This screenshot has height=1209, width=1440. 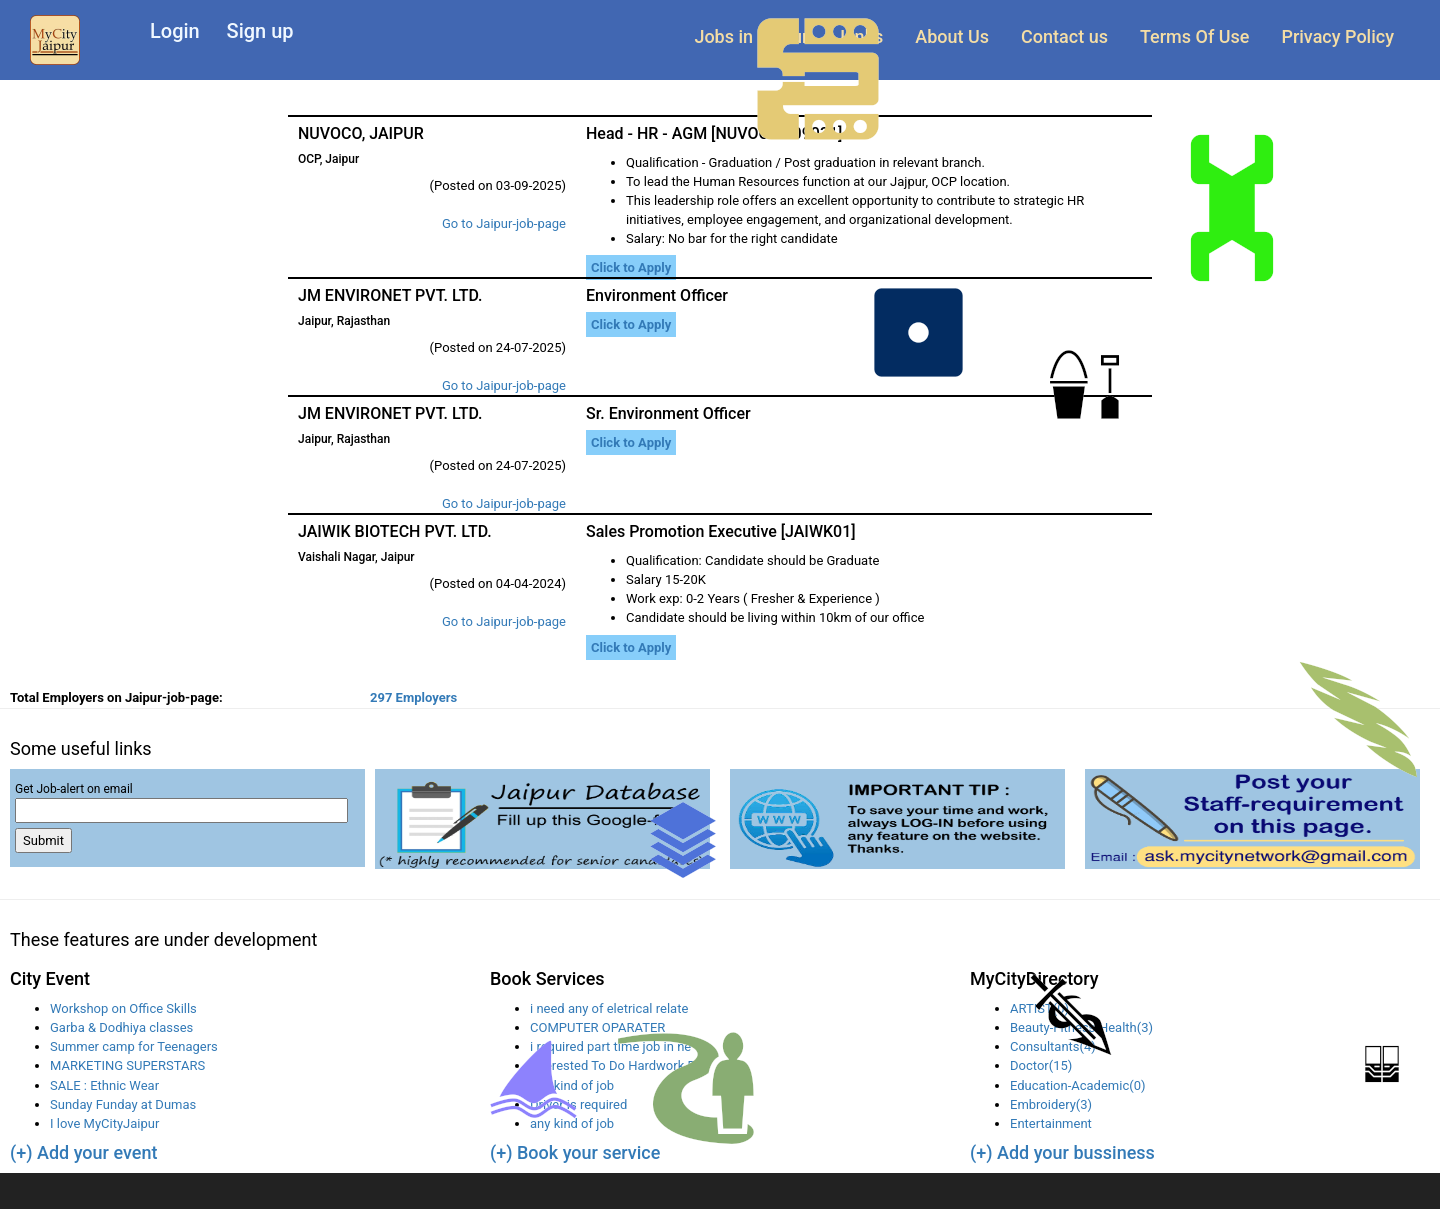 What do you see at coordinates (533, 1079) in the screenshot?
I see `indicates shark or dangerous water warning` at bounding box center [533, 1079].